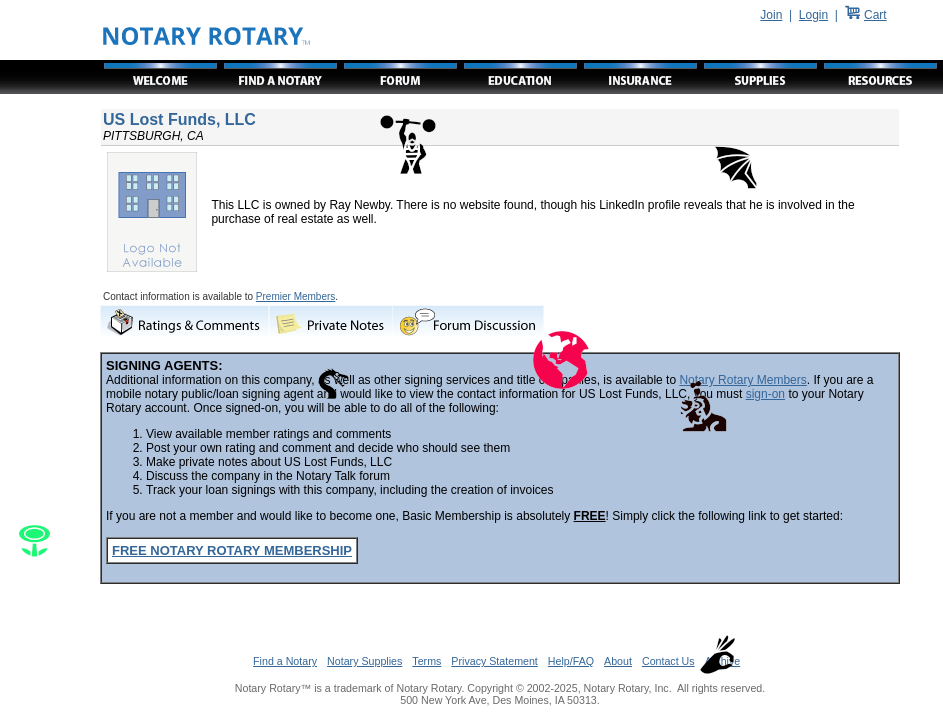 The image size is (943, 720). Describe the element at coordinates (562, 360) in the screenshot. I see `switch to global or worldwide view` at that location.